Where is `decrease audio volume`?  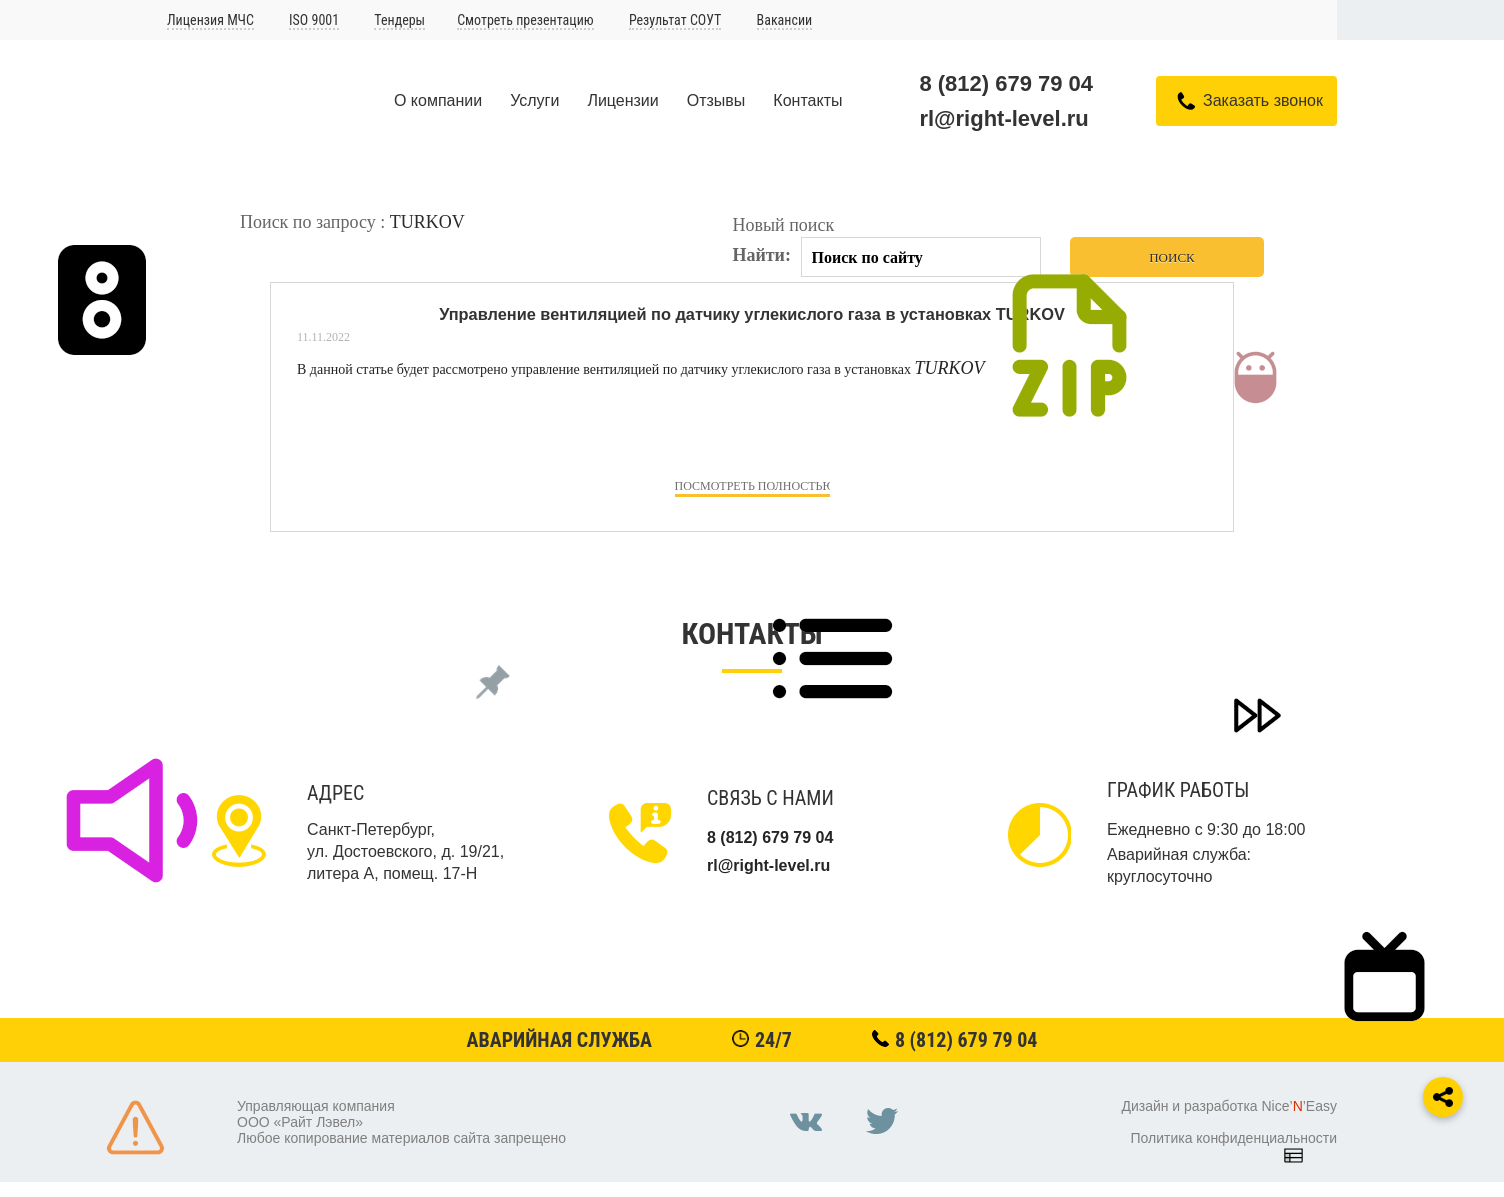
decrease audio volume is located at coordinates (128, 820).